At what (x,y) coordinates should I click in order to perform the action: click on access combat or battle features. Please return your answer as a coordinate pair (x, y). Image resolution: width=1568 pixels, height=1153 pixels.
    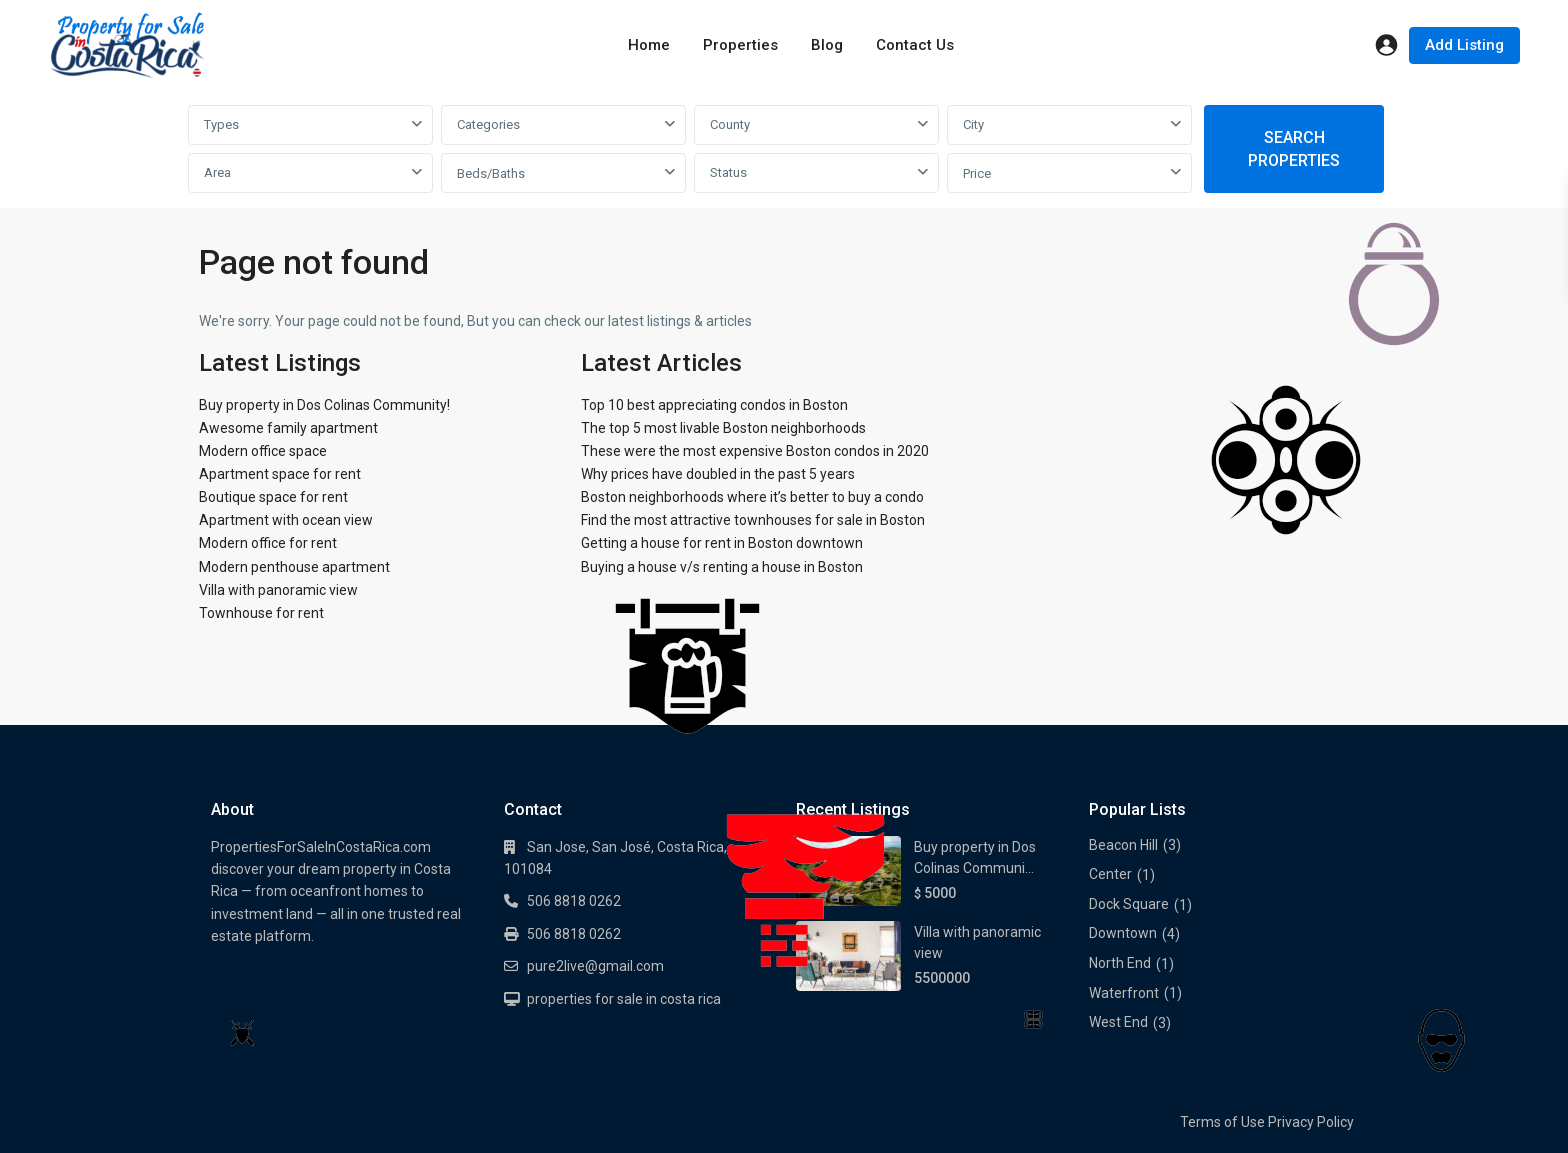
    Looking at the image, I should click on (242, 1033).